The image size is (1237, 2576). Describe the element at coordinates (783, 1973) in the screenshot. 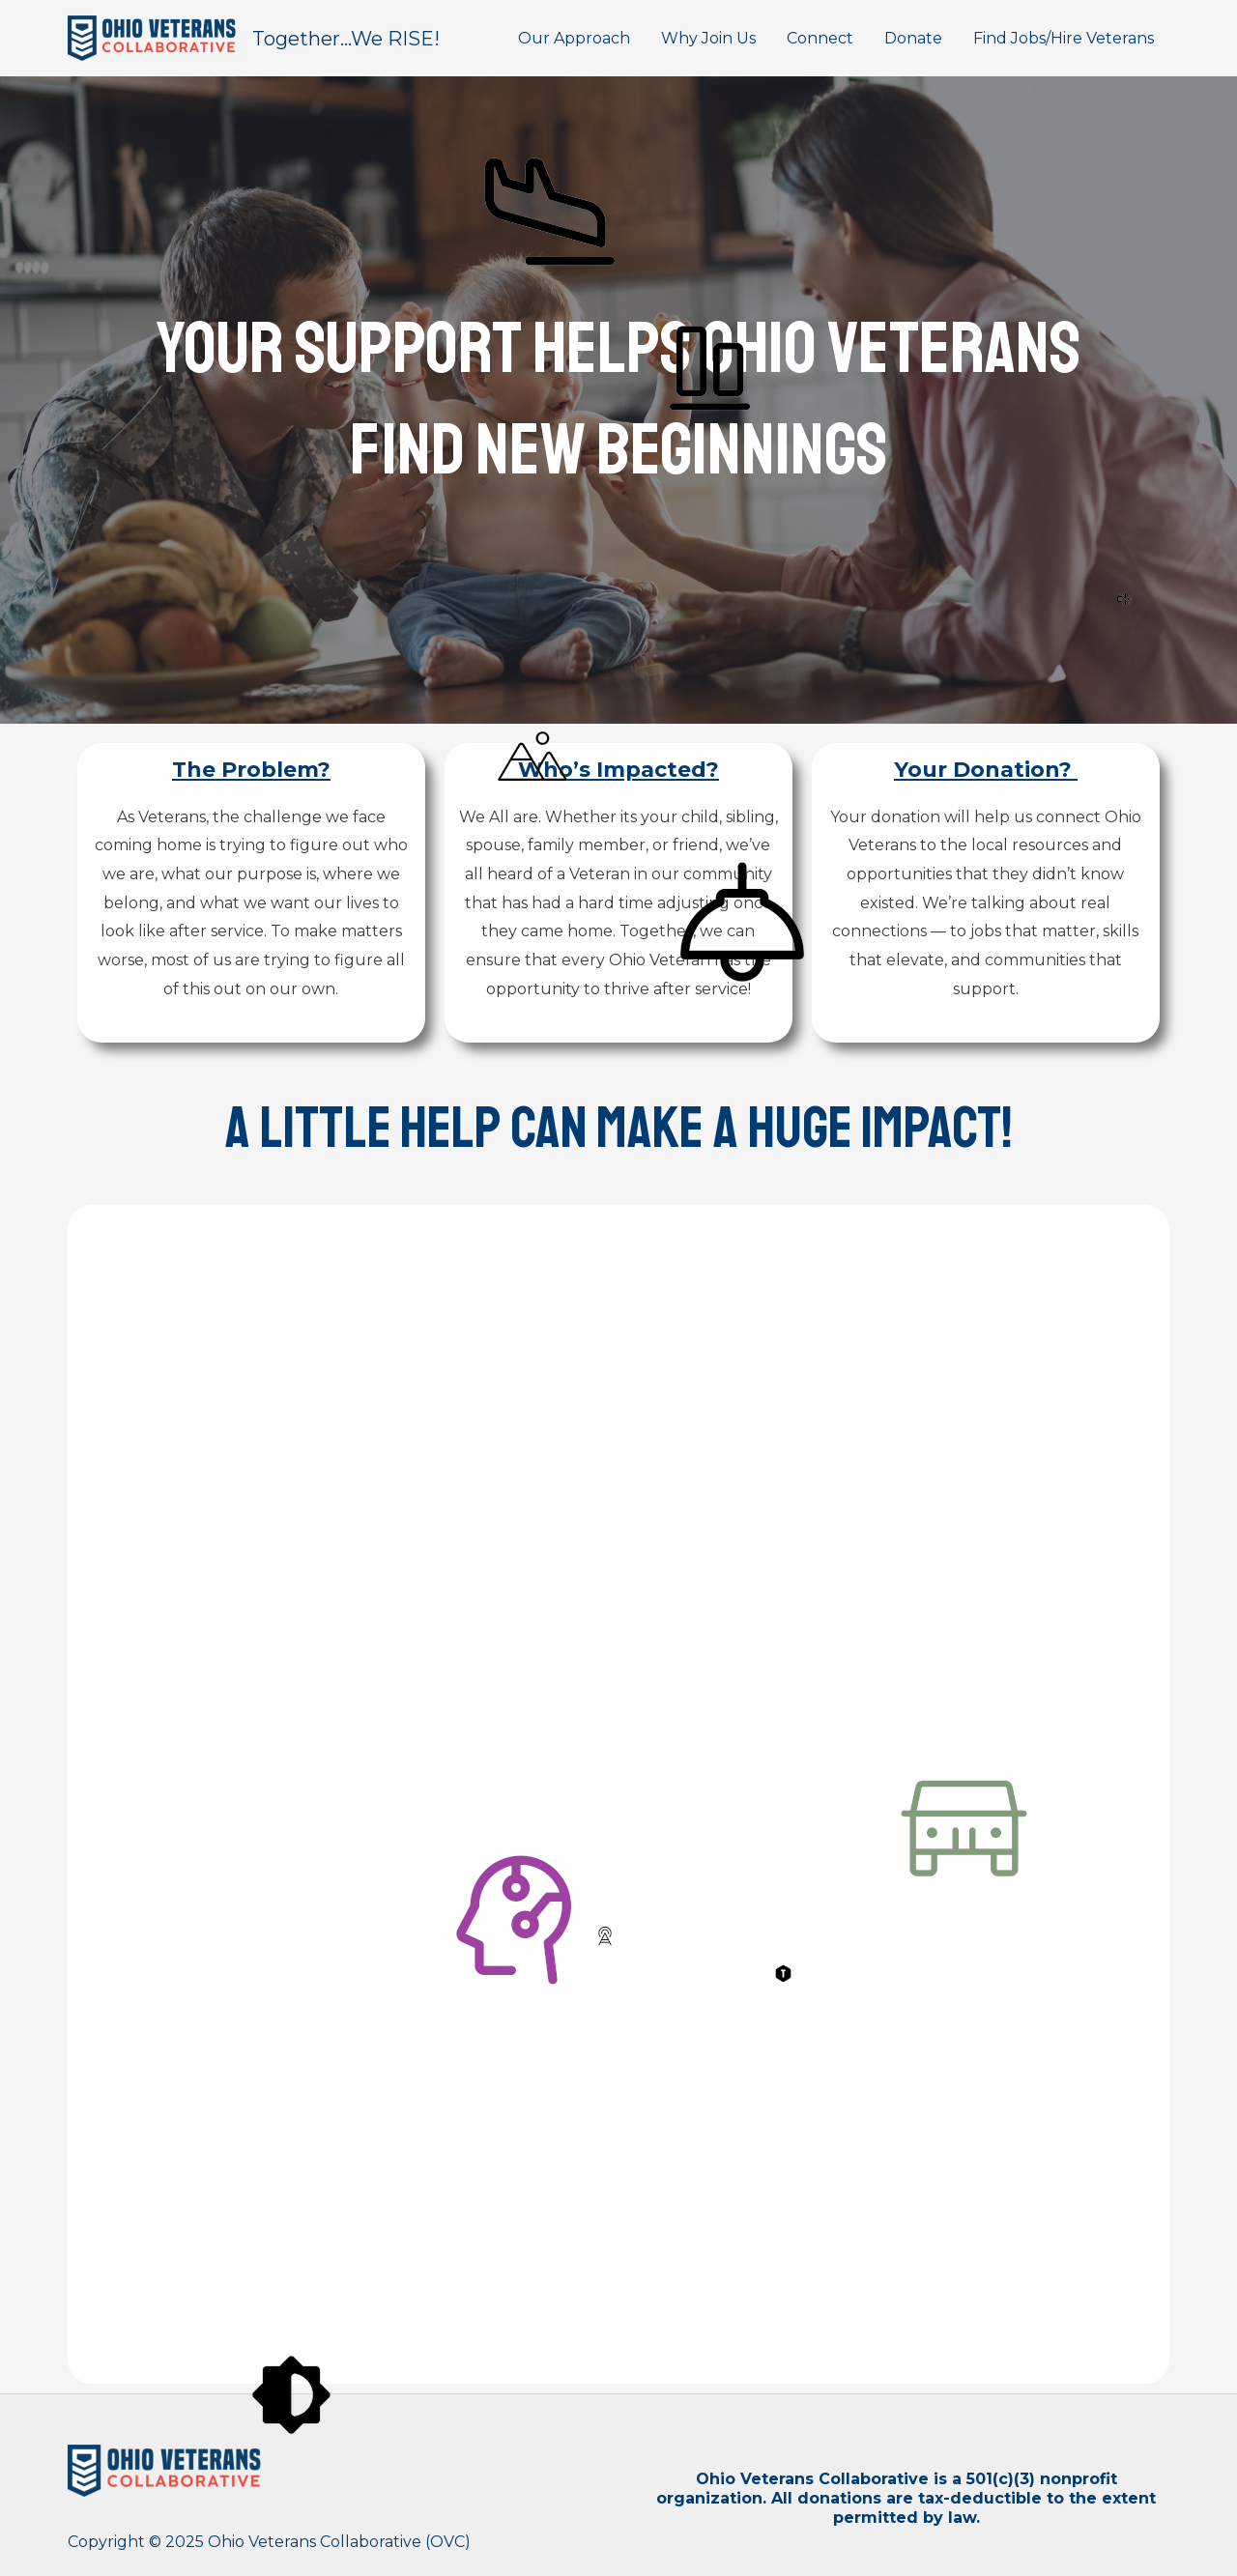

I see `text or typography tool` at that location.